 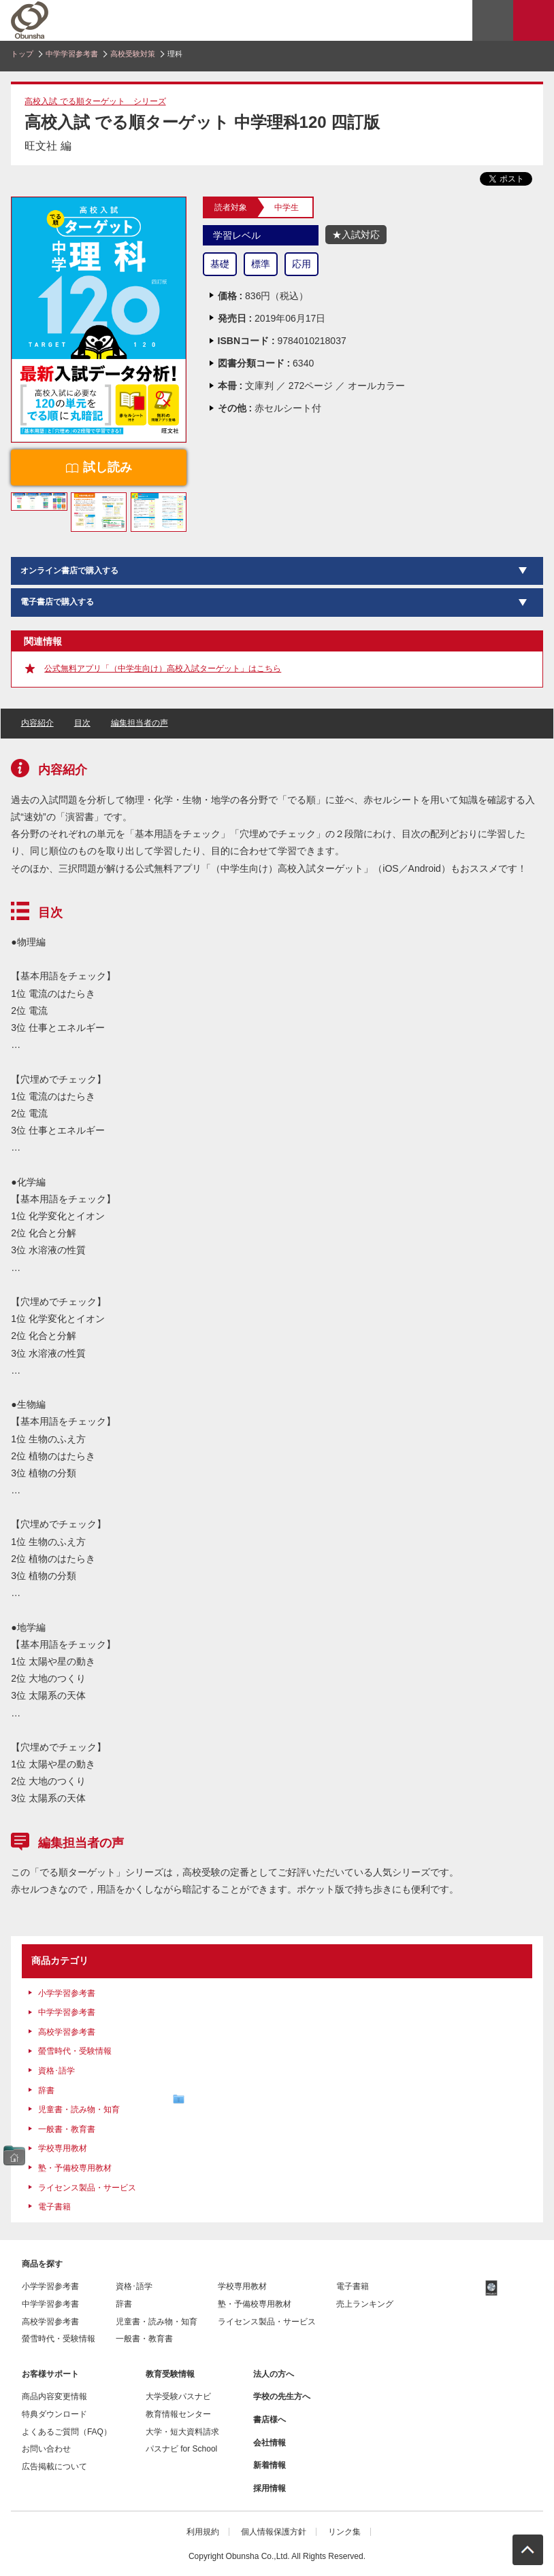 I want to click on access your home folder, so click(x=14, y=2155).